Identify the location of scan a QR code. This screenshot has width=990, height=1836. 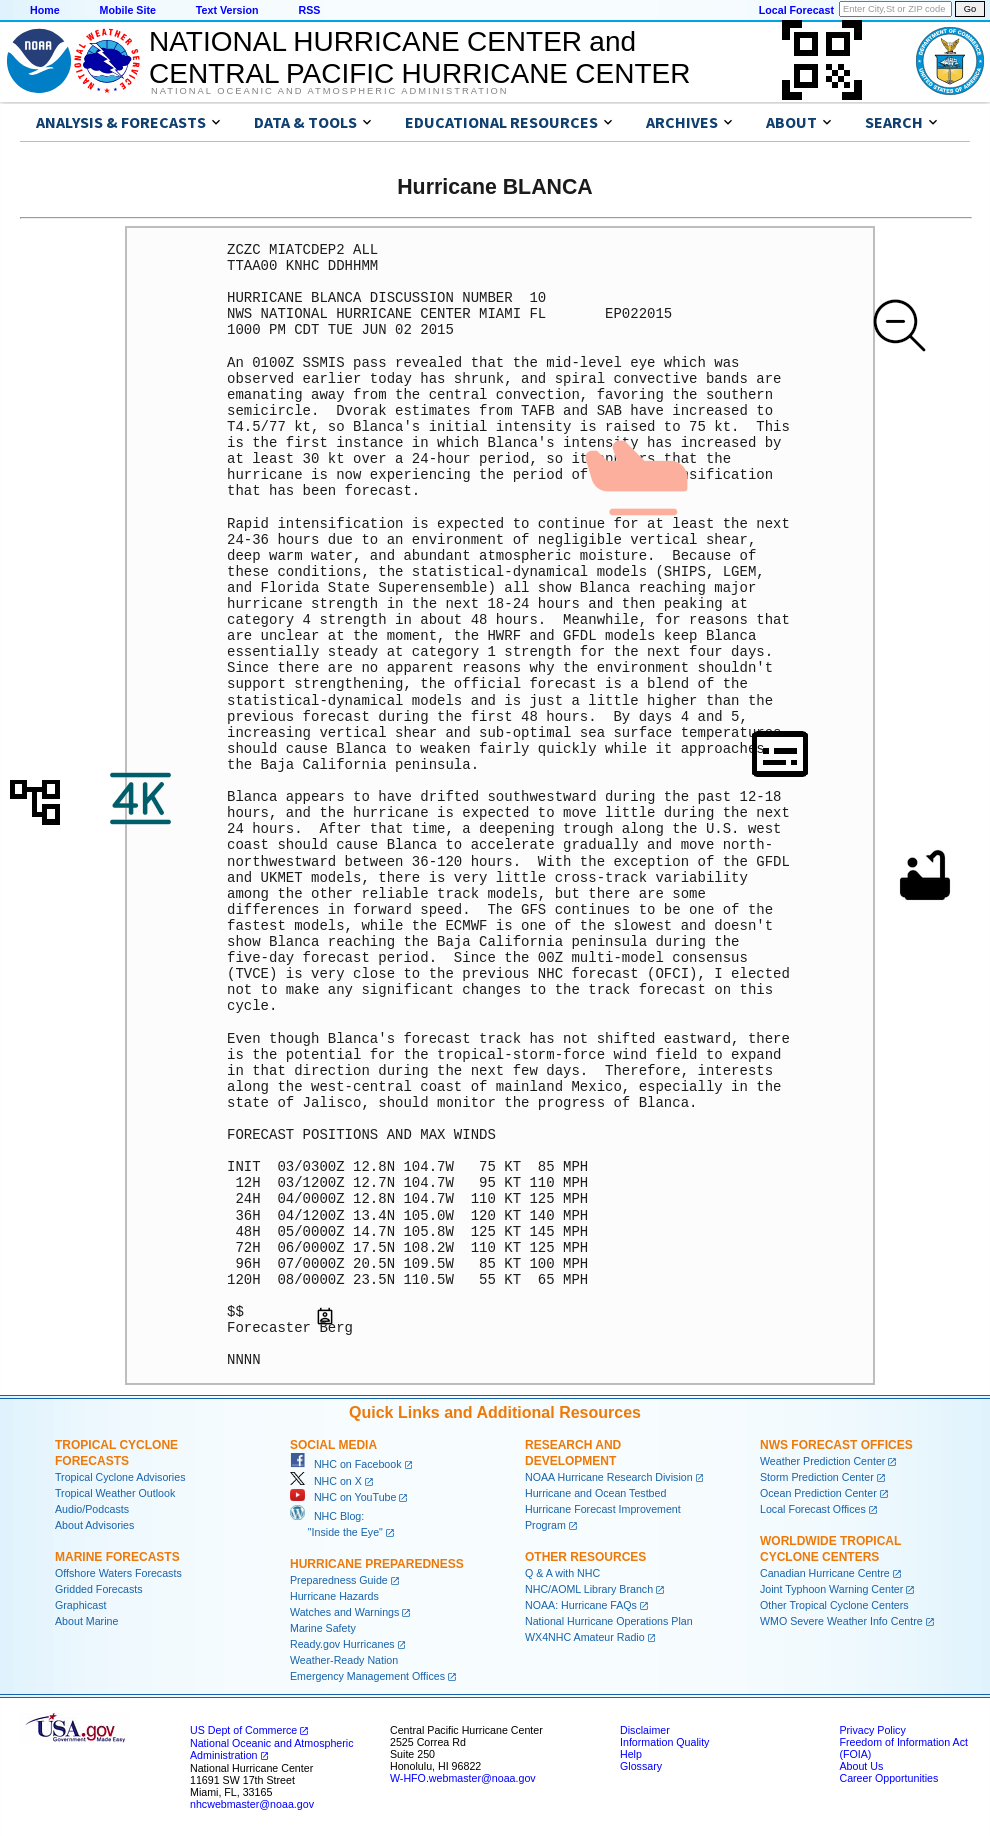
(822, 60).